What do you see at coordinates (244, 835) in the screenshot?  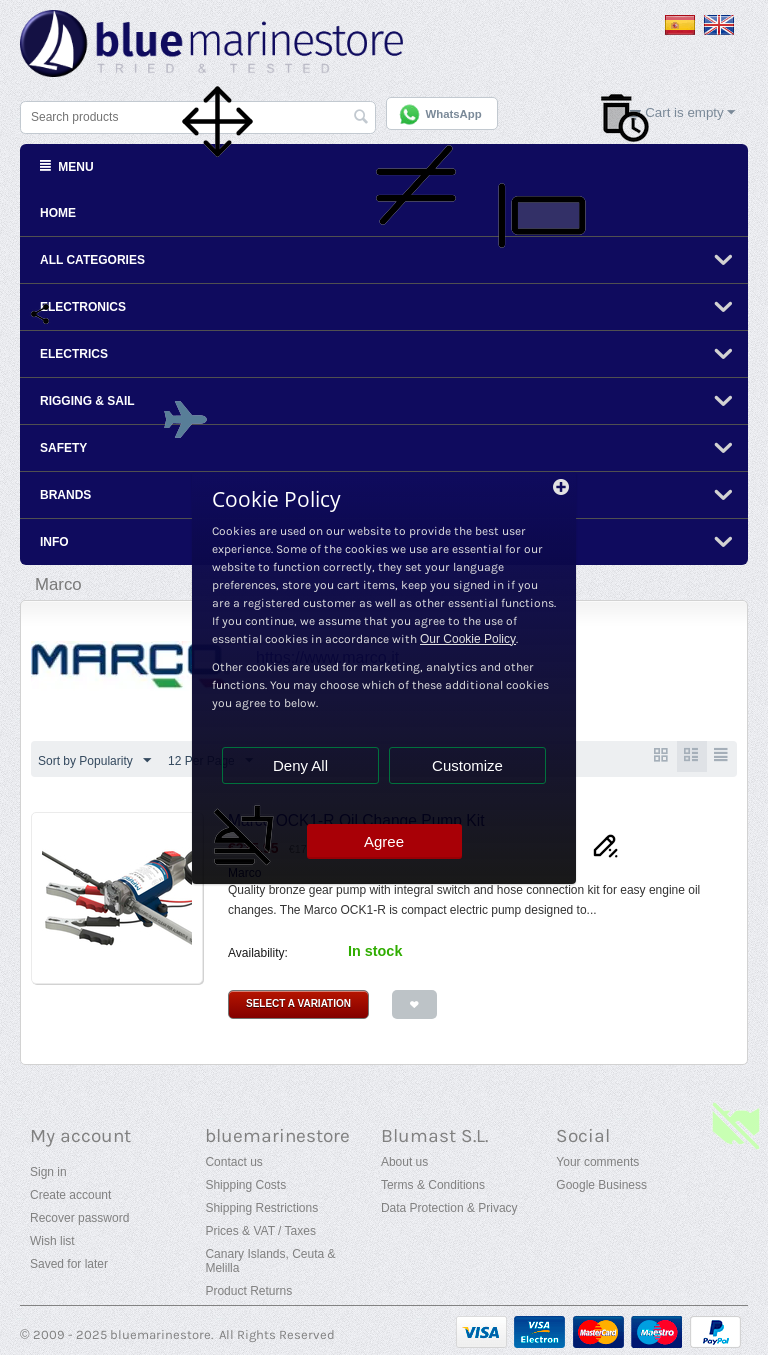 I see `indicates food is not allowed in this area` at bounding box center [244, 835].